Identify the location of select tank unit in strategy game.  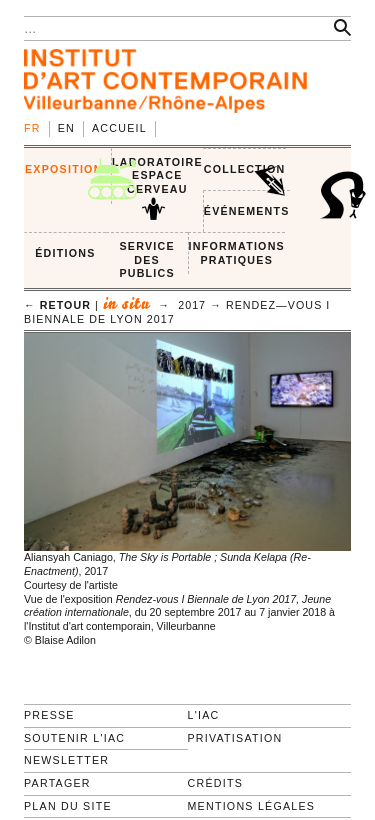
(112, 180).